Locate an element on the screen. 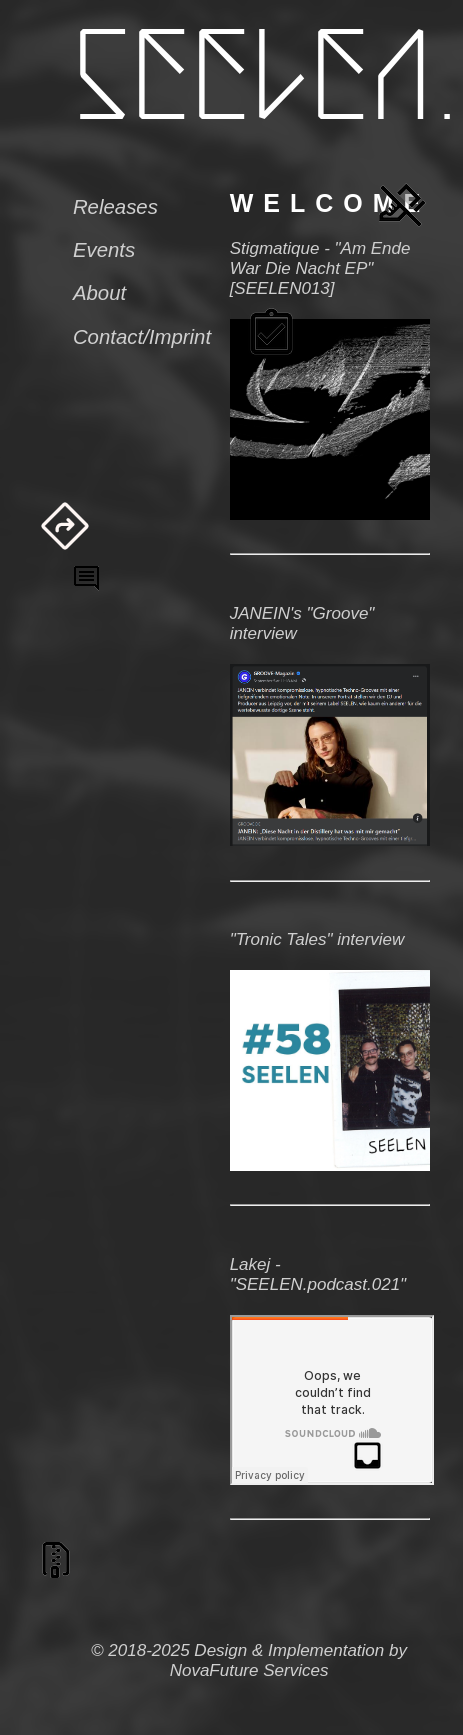 The height and width of the screenshot is (1735, 463). view or open a compressed zip file is located at coordinates (56, 1560).